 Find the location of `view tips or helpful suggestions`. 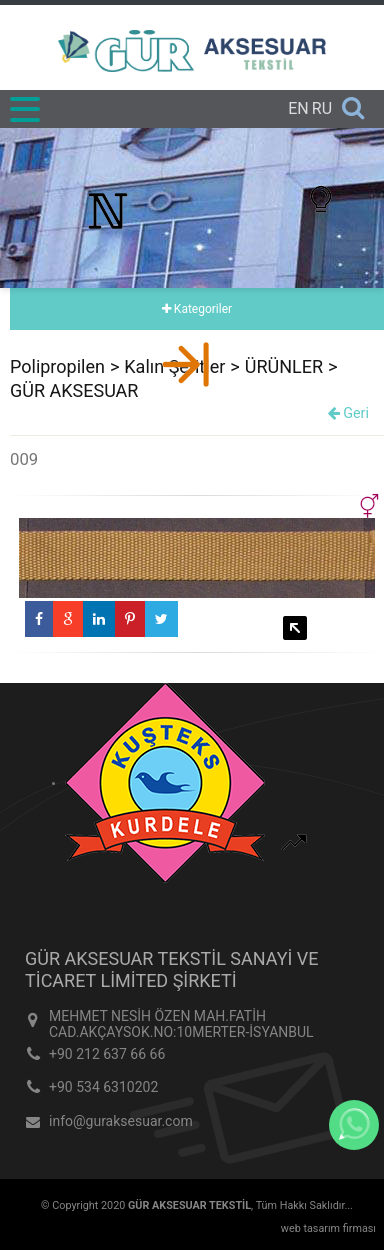

view tips or helpful suggestions is located at coordinates (321, 199).